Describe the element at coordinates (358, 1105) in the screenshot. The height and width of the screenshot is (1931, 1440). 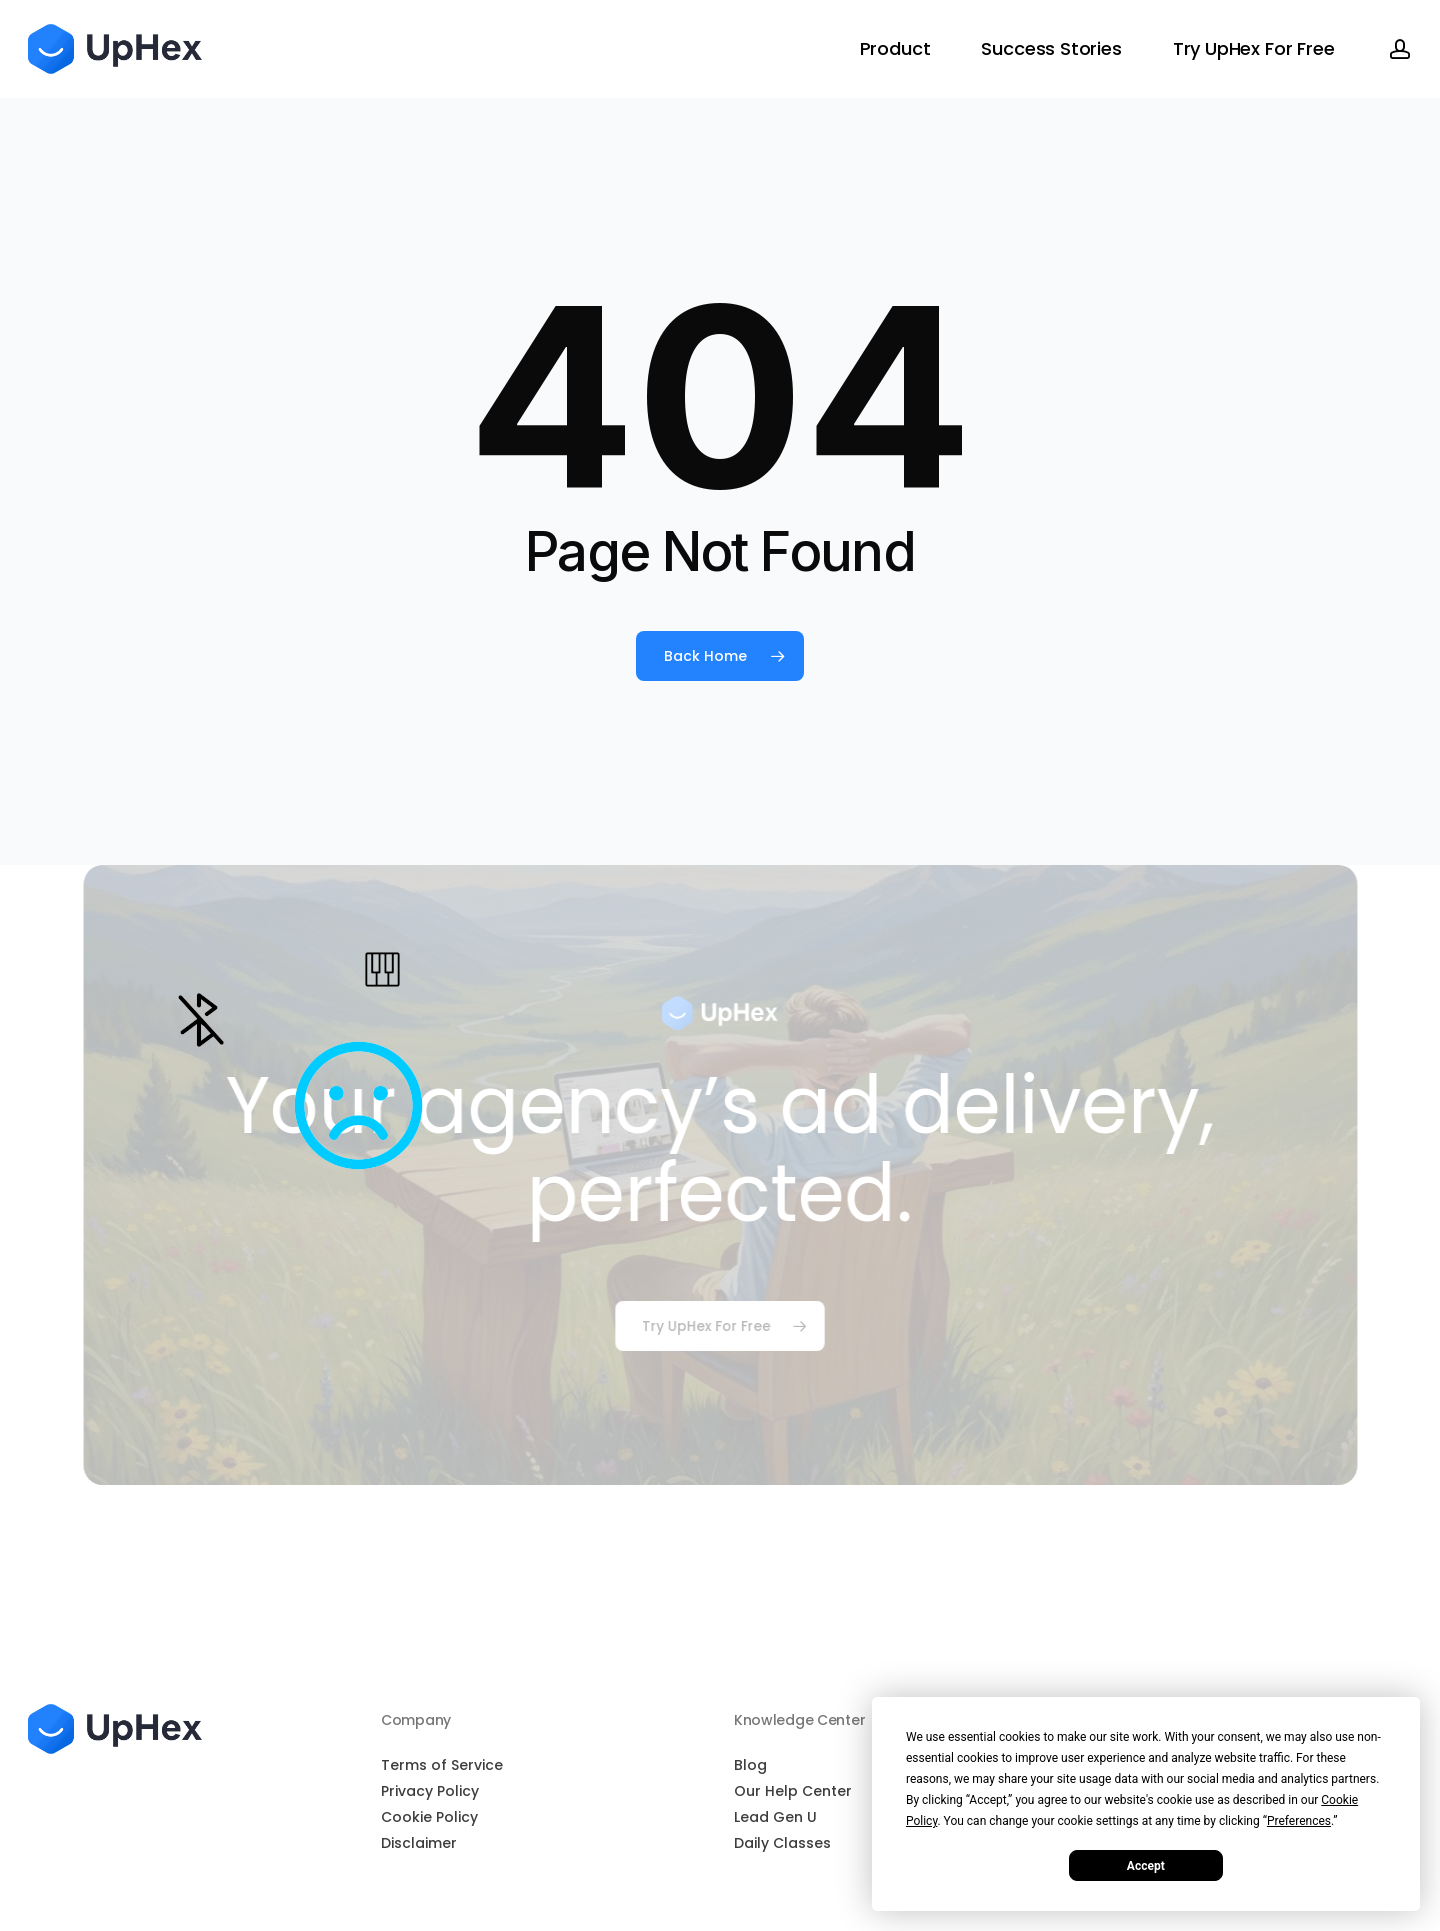
I see `indicate negative feedback or dissatisfaction` at that location.